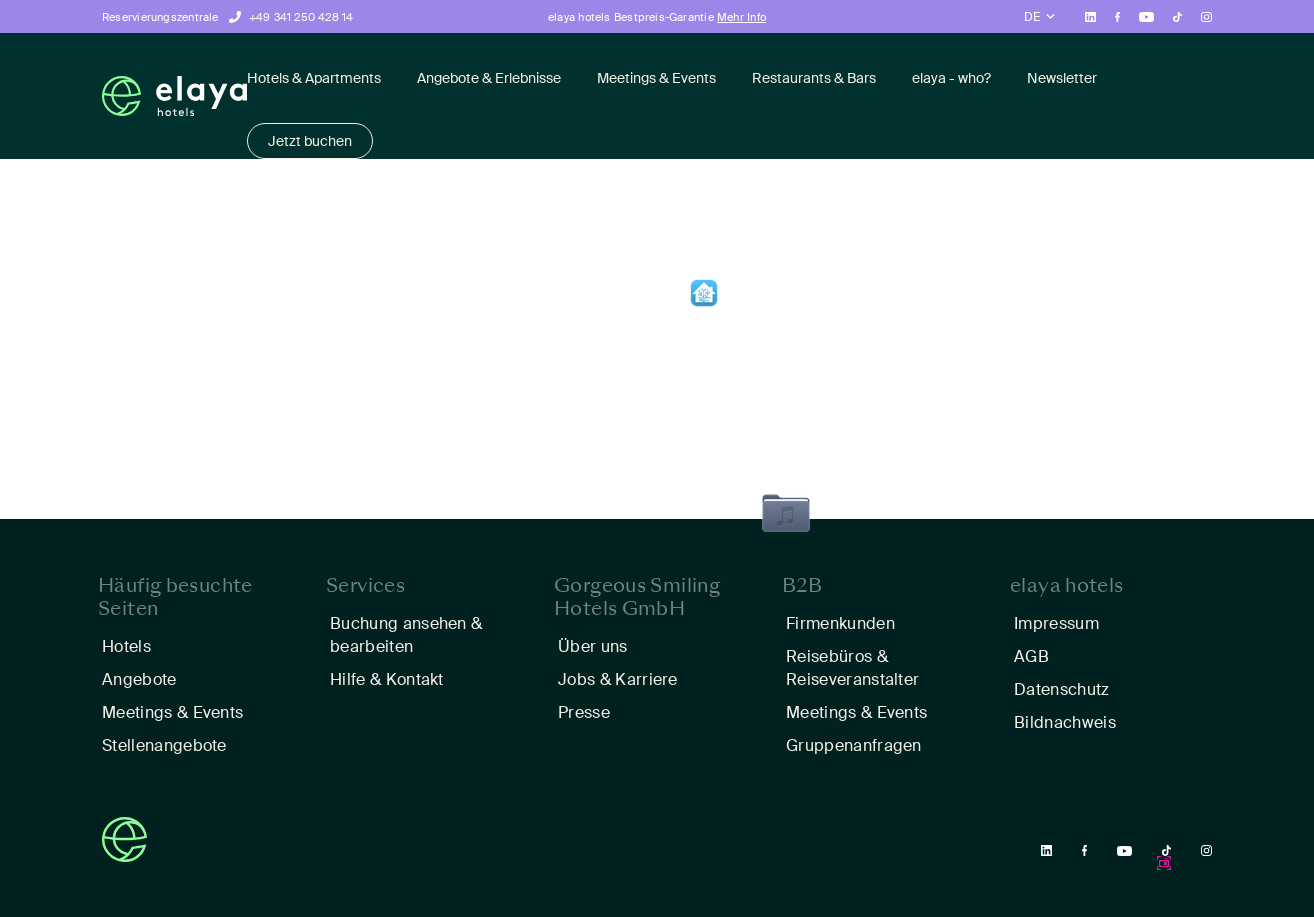 This screenshot has width=1314, height=917. I want to click on open the home assistant app, so click(704, 293).